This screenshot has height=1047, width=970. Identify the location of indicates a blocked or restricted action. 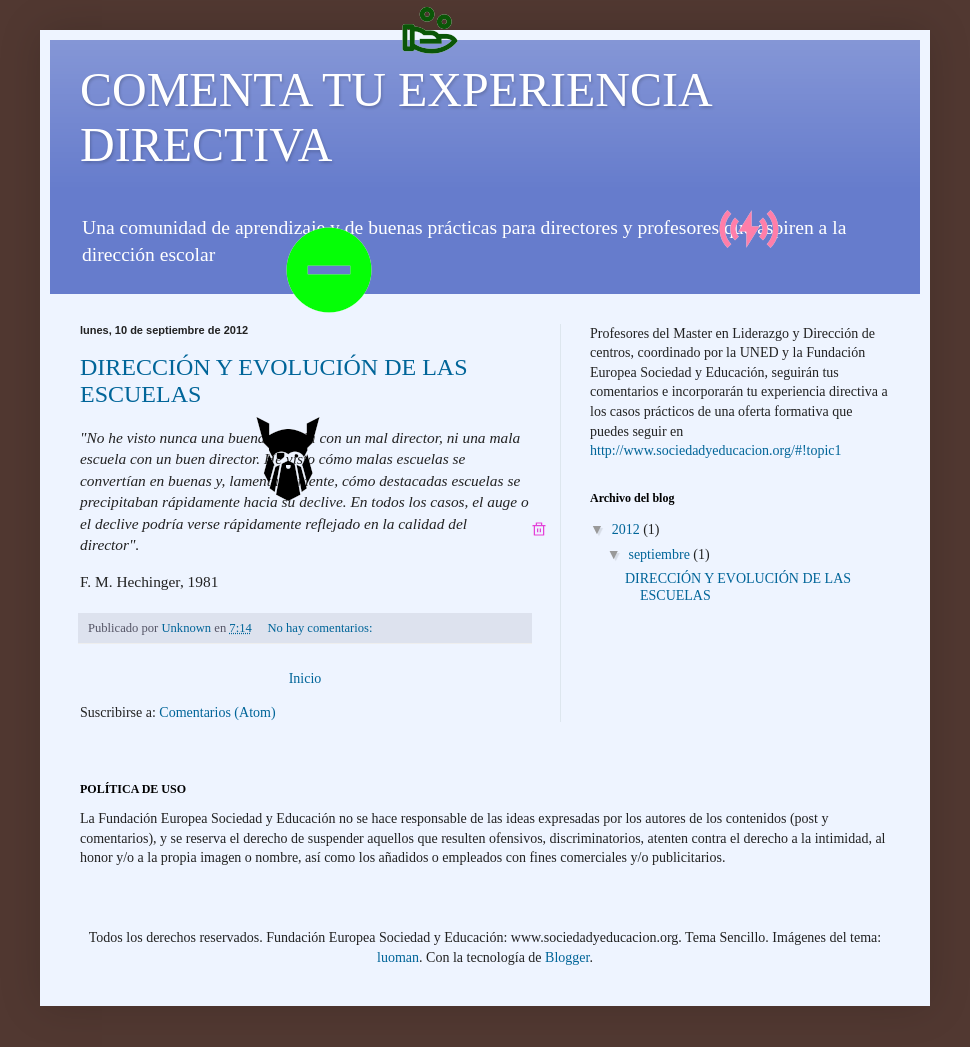
(329, 270).